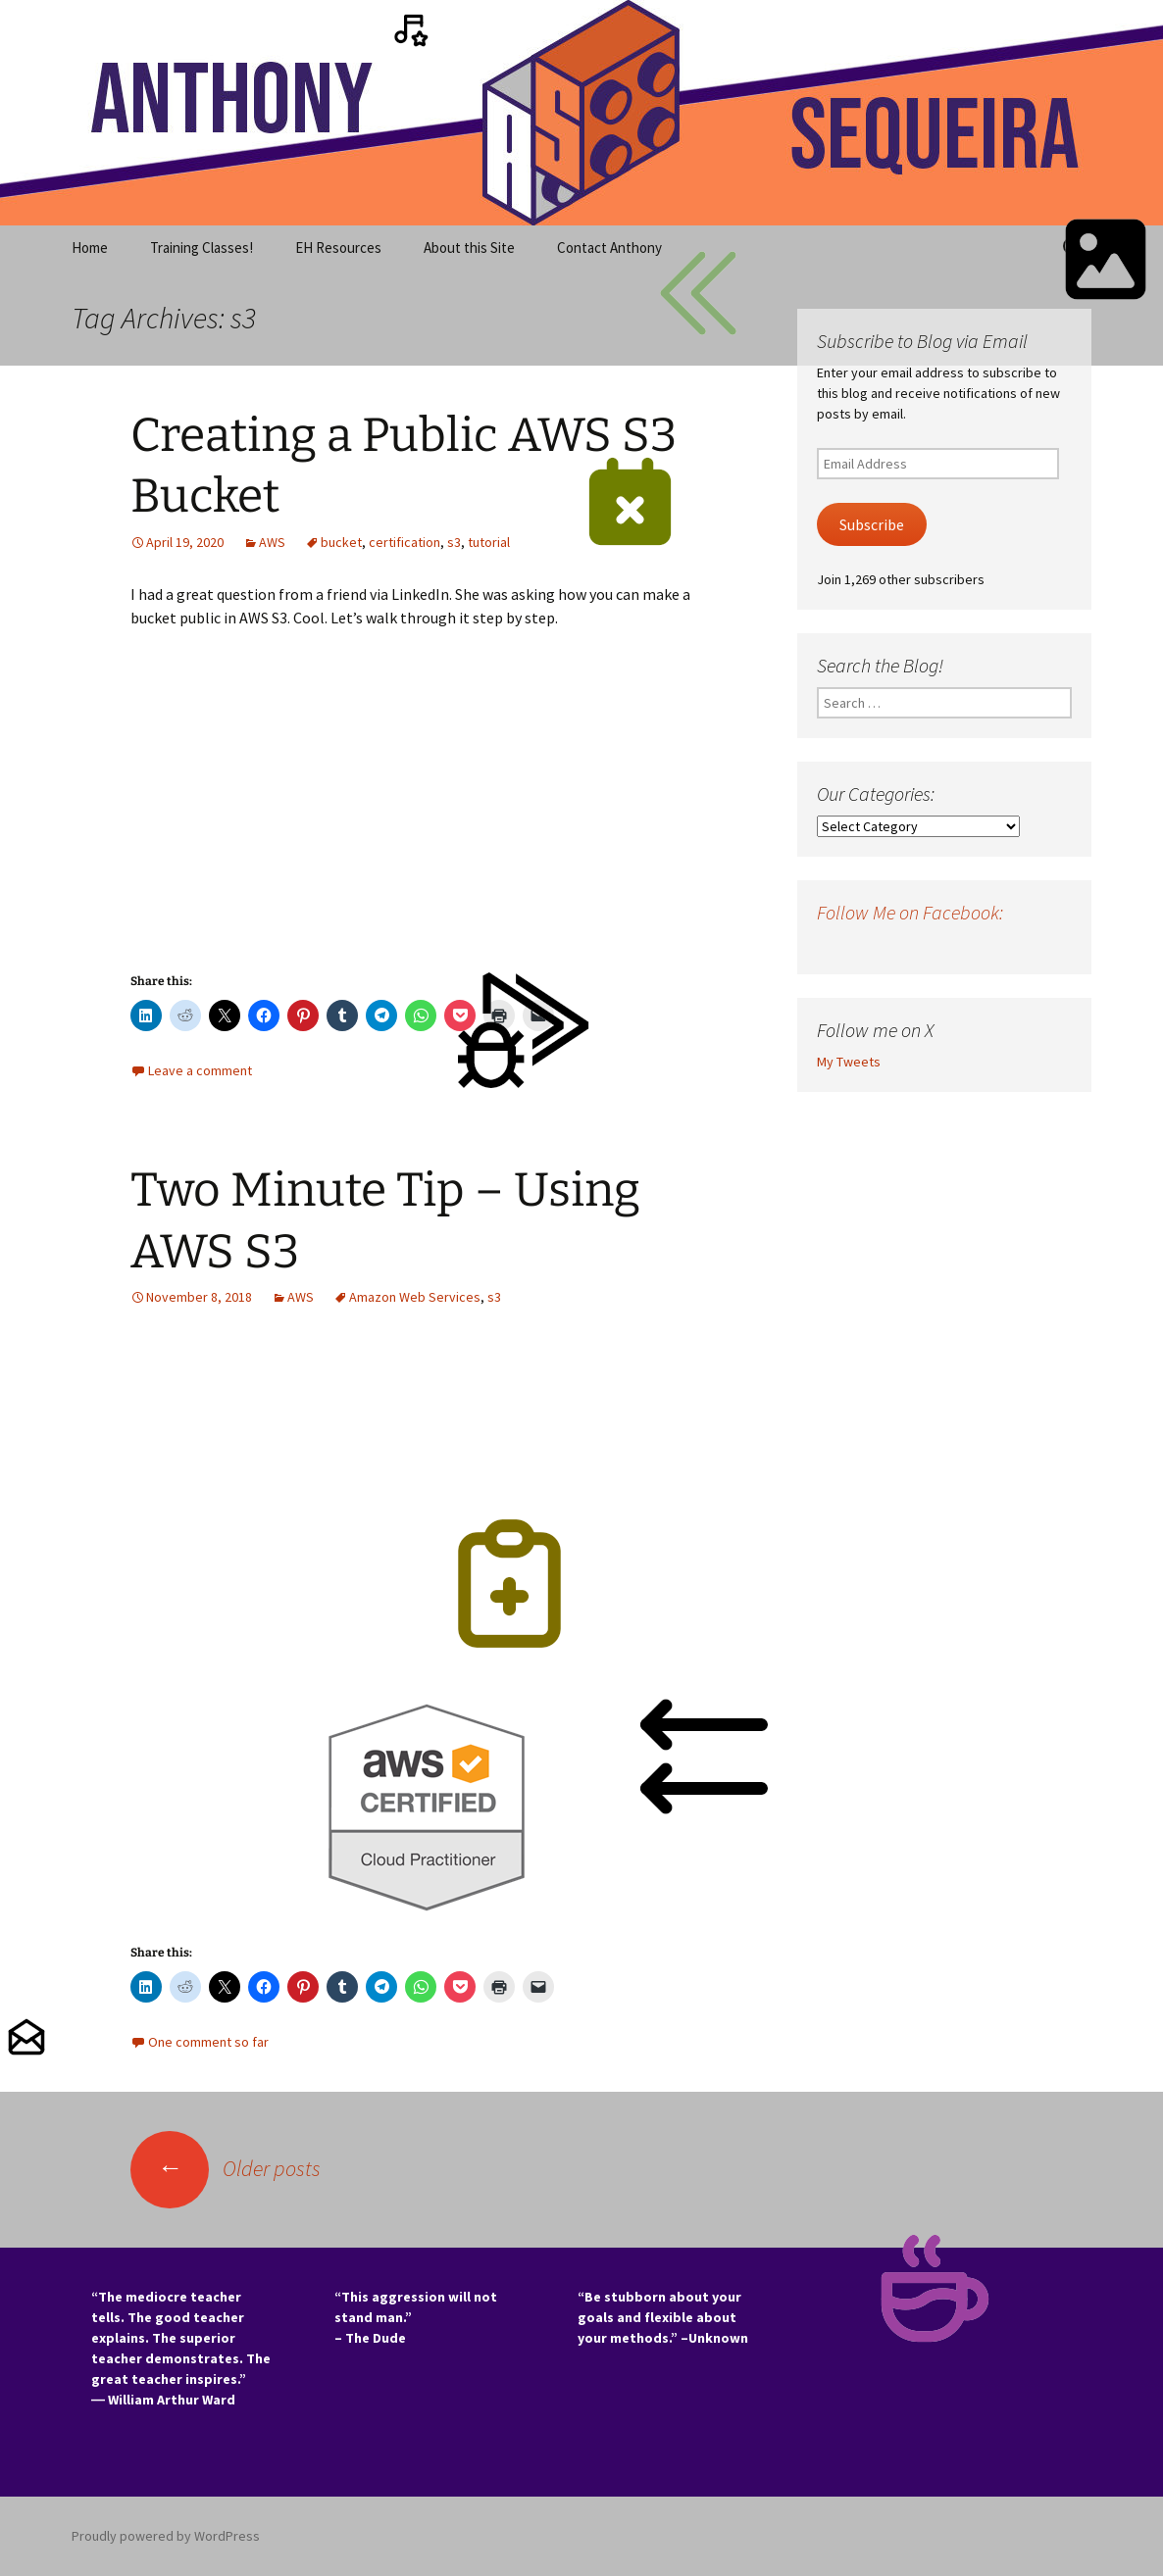  Describe the element at coordinates (704, 1757) in the screenshot. I see `move items to the left` at that location.